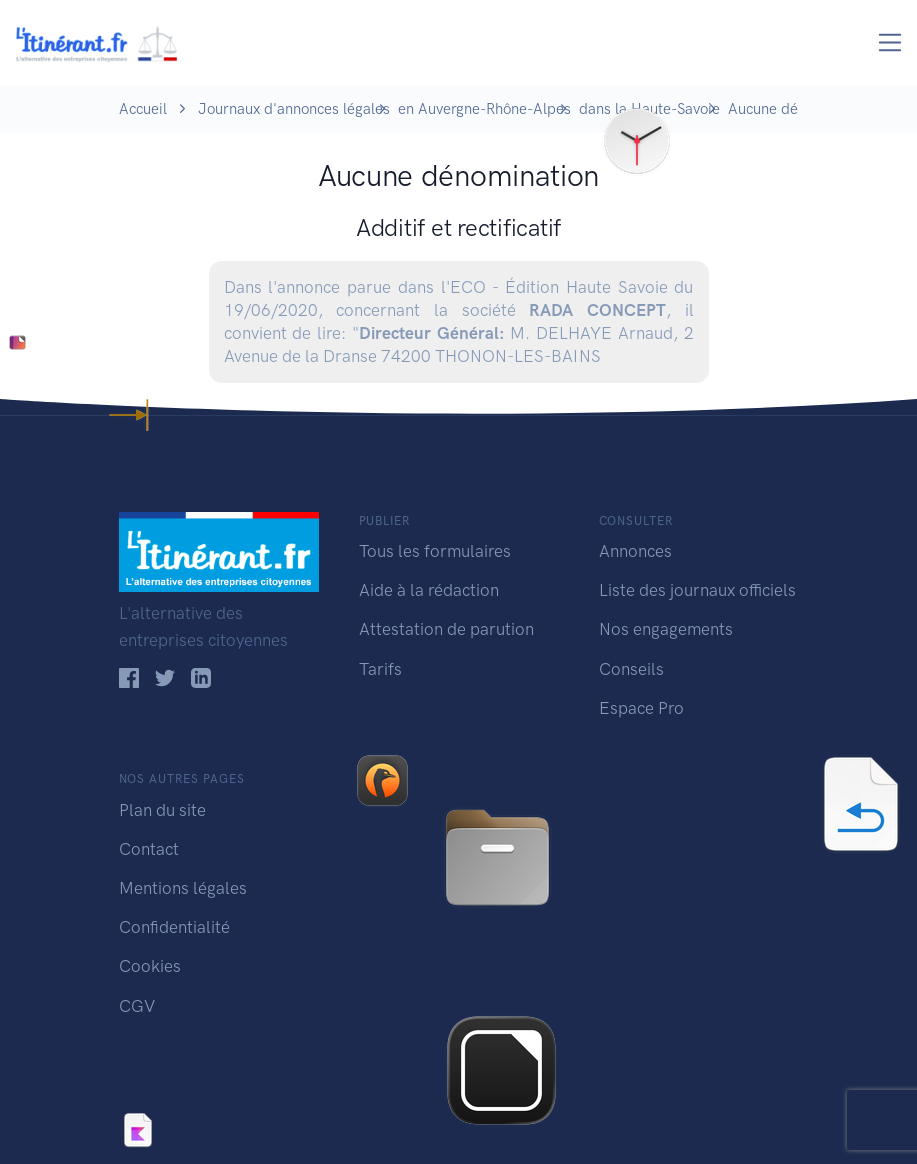 Image resolution: width=917 pixels, height=1164 pixels. What do you see at coordinates (501, 1070) in the screenshot?
I see `open LibreOffice application` at bounding box center [501, 1070].